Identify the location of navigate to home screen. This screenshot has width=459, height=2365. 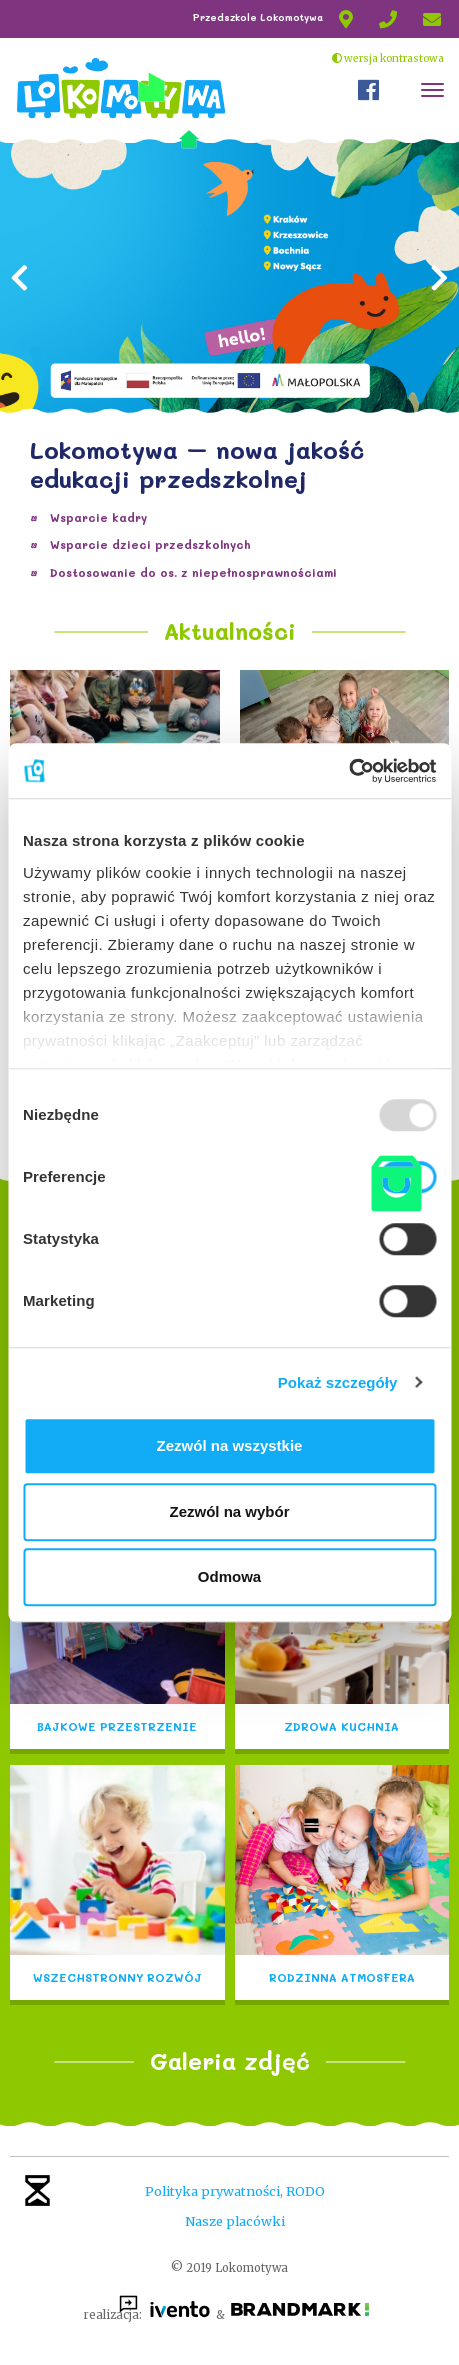
(189, 140).